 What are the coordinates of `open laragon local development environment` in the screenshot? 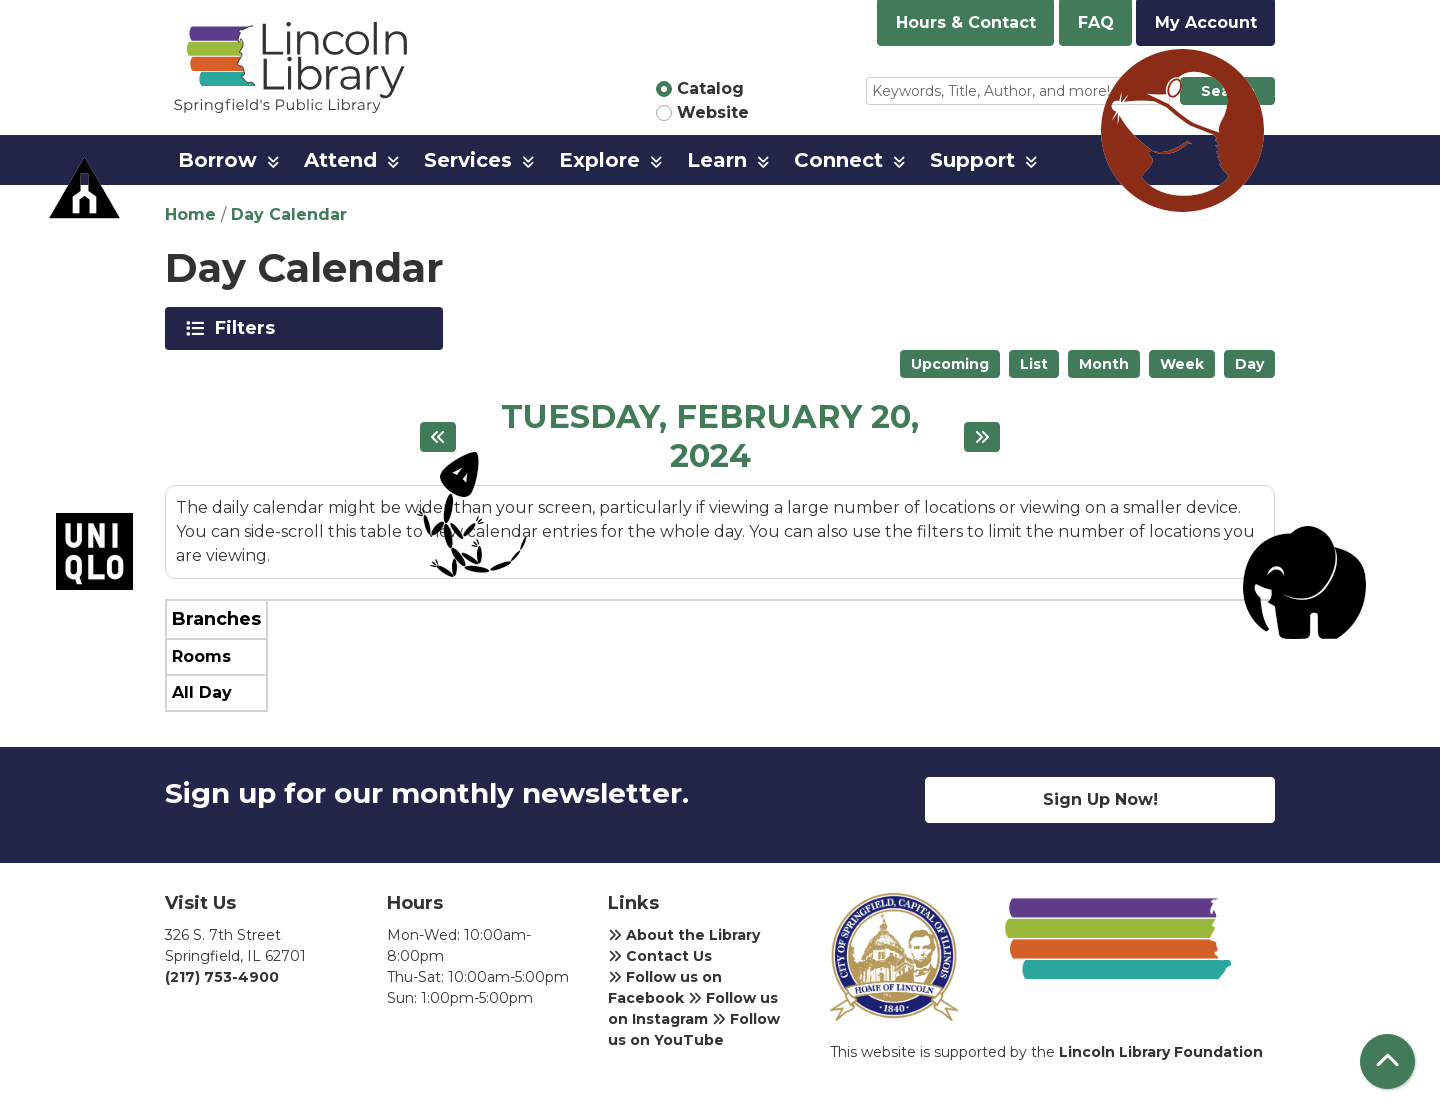 It's located at (1304, 582).